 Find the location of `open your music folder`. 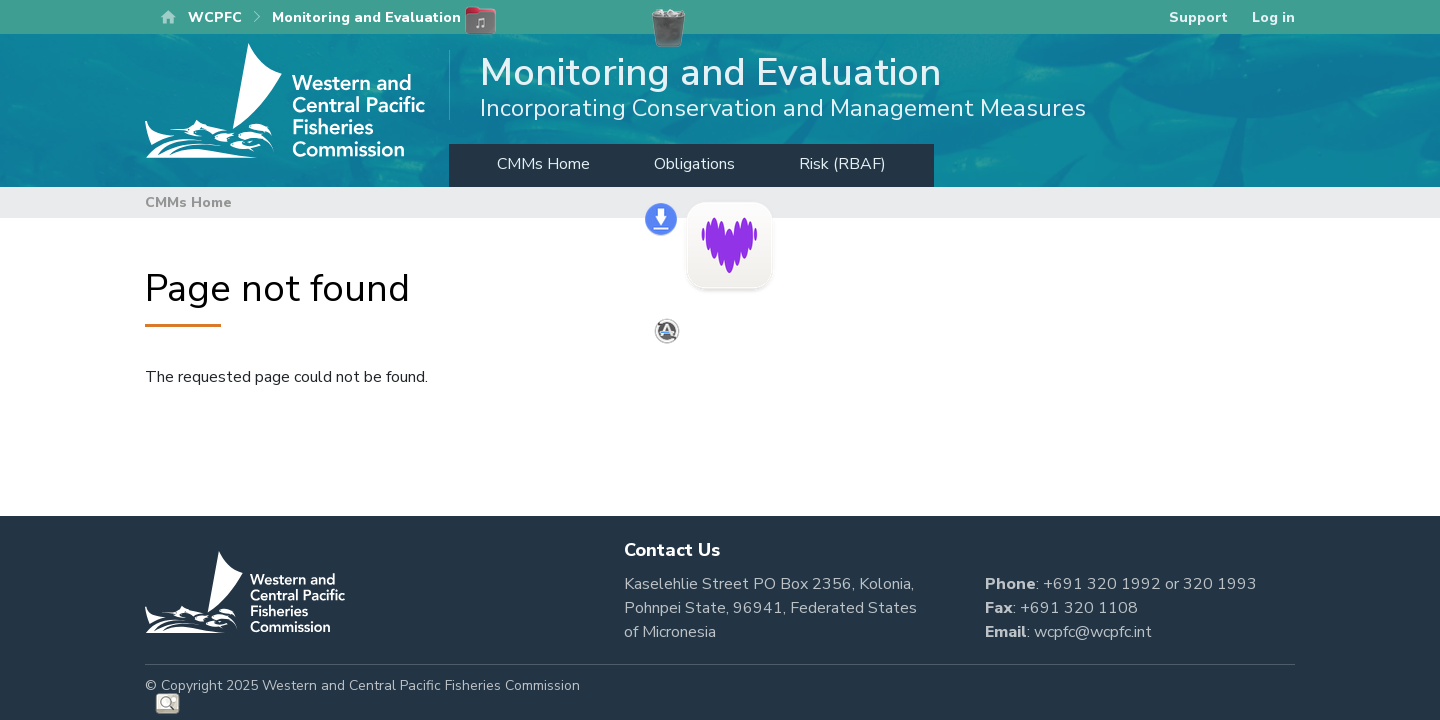

open your music folder is located at coordinates (480, 20).